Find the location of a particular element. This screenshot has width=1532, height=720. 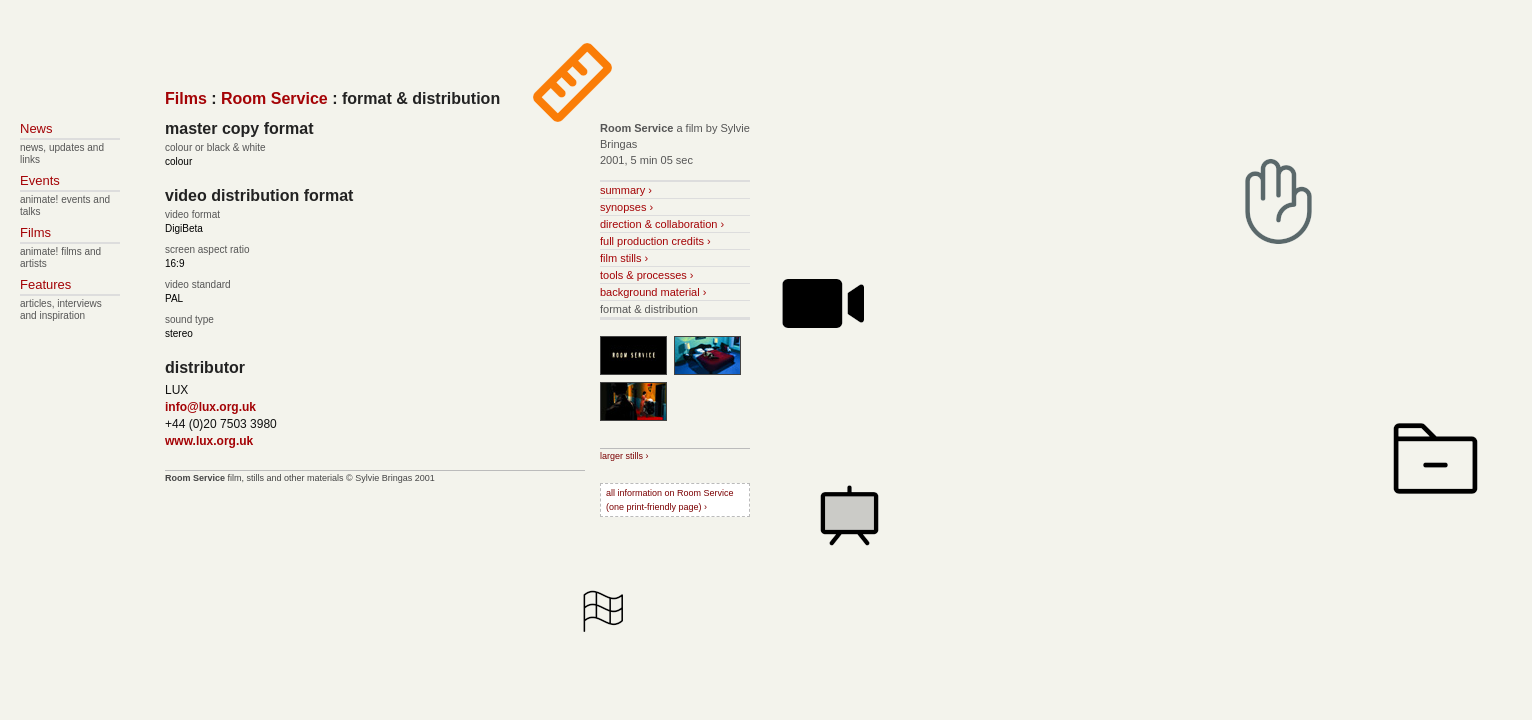

indicates finish line or completion of a task is located at coordinates (601, 610).